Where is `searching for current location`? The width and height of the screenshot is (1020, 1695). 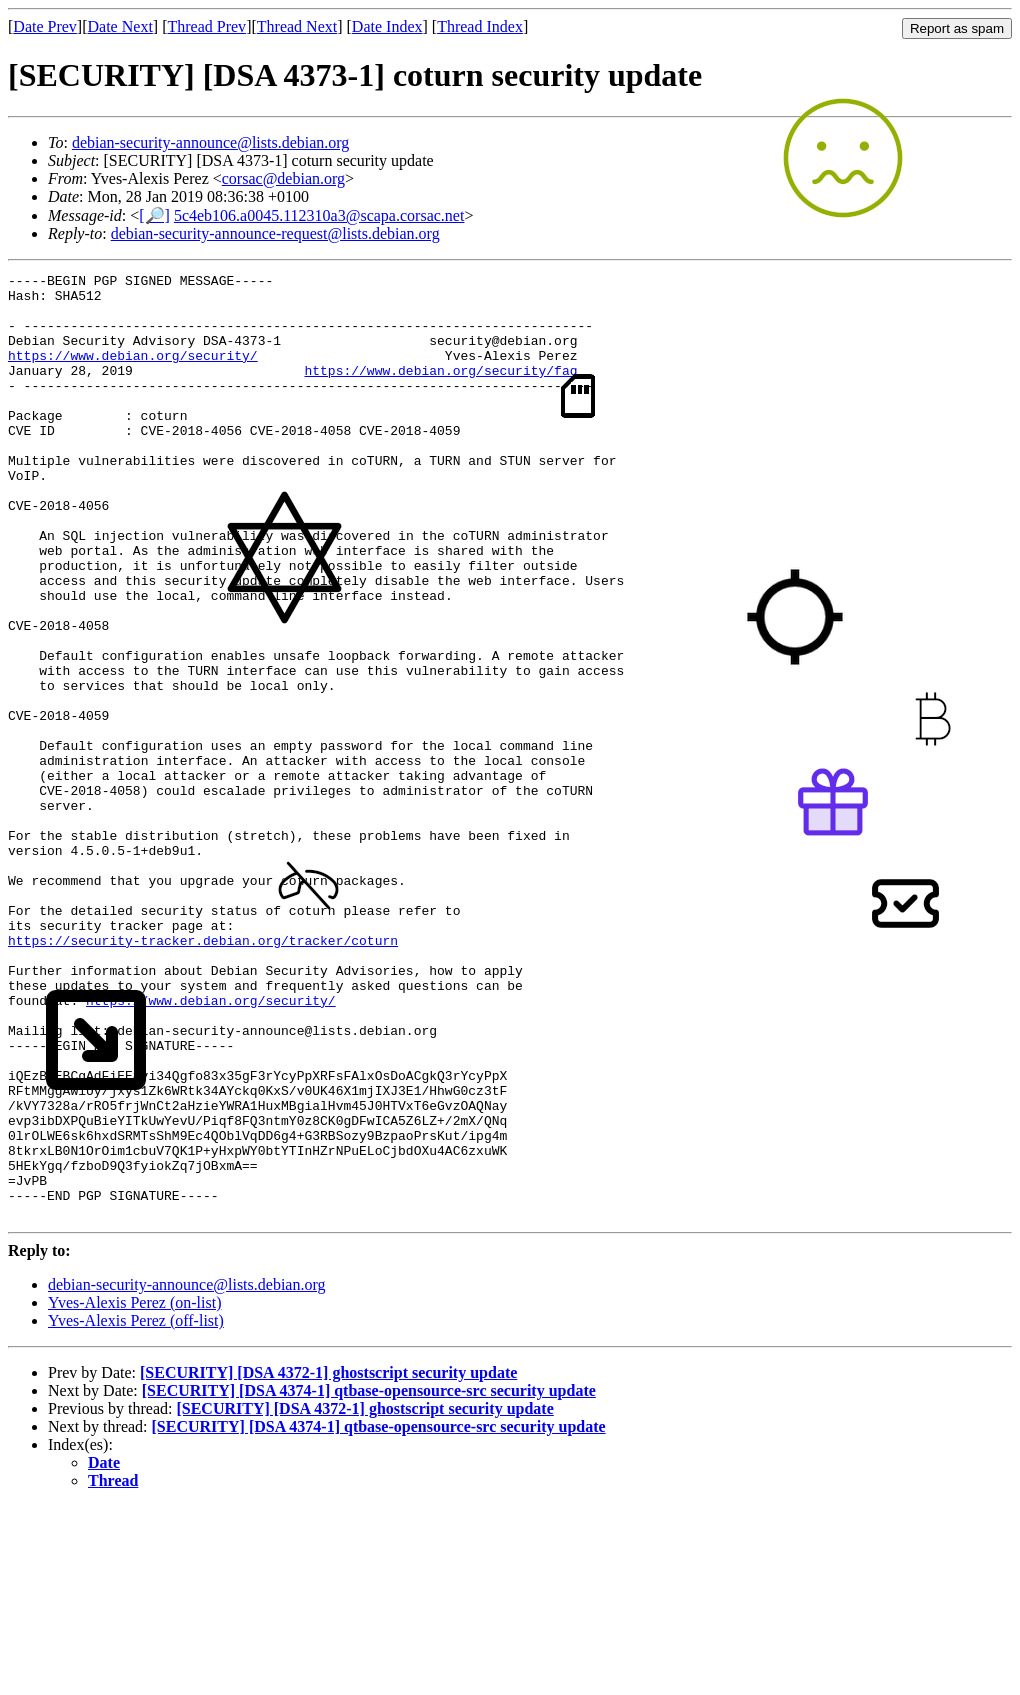
searching for current location is located at coordinates (795, 617).